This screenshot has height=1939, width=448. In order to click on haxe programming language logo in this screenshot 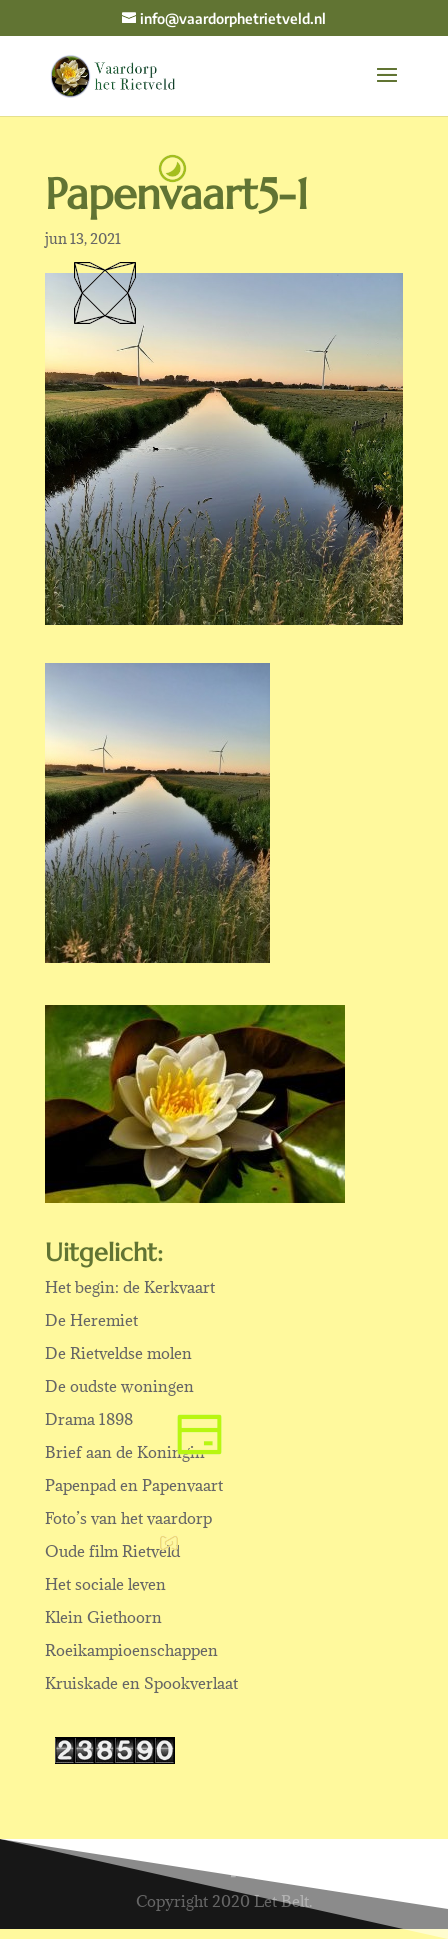, I will do `click(105, 293)`.